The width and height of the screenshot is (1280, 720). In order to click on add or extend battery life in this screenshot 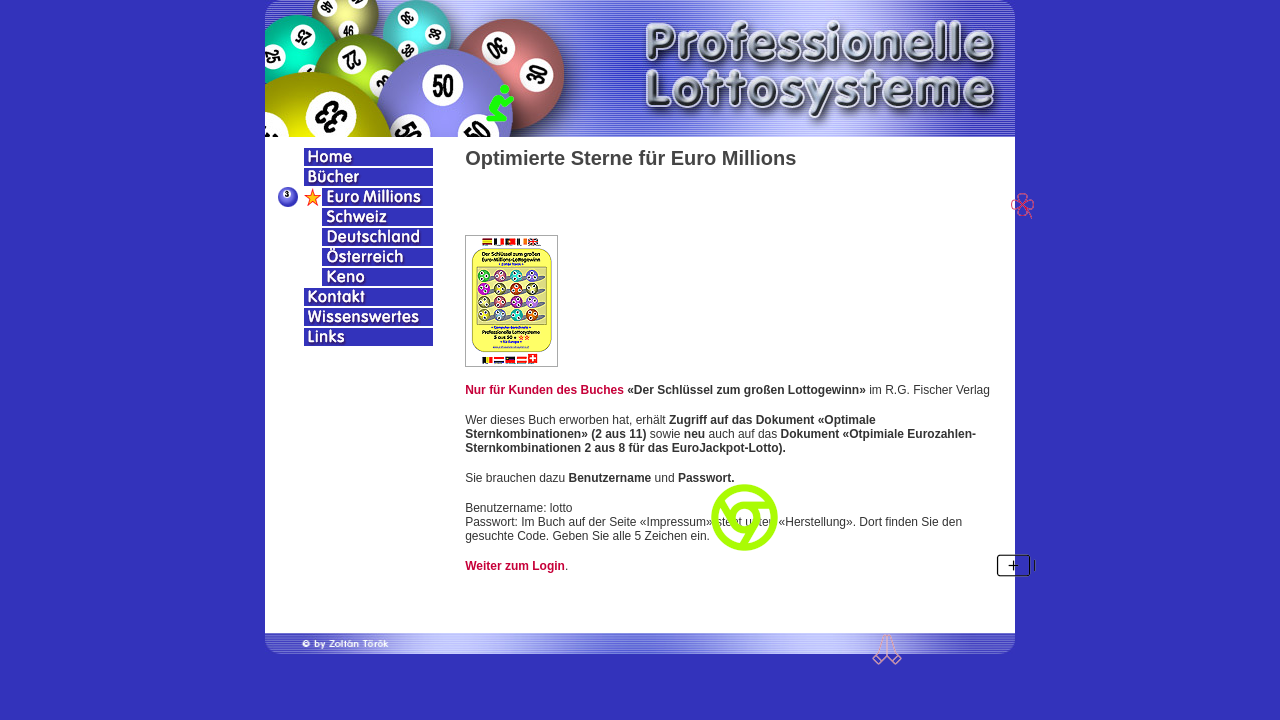, I will do `click(1015, 565)`.